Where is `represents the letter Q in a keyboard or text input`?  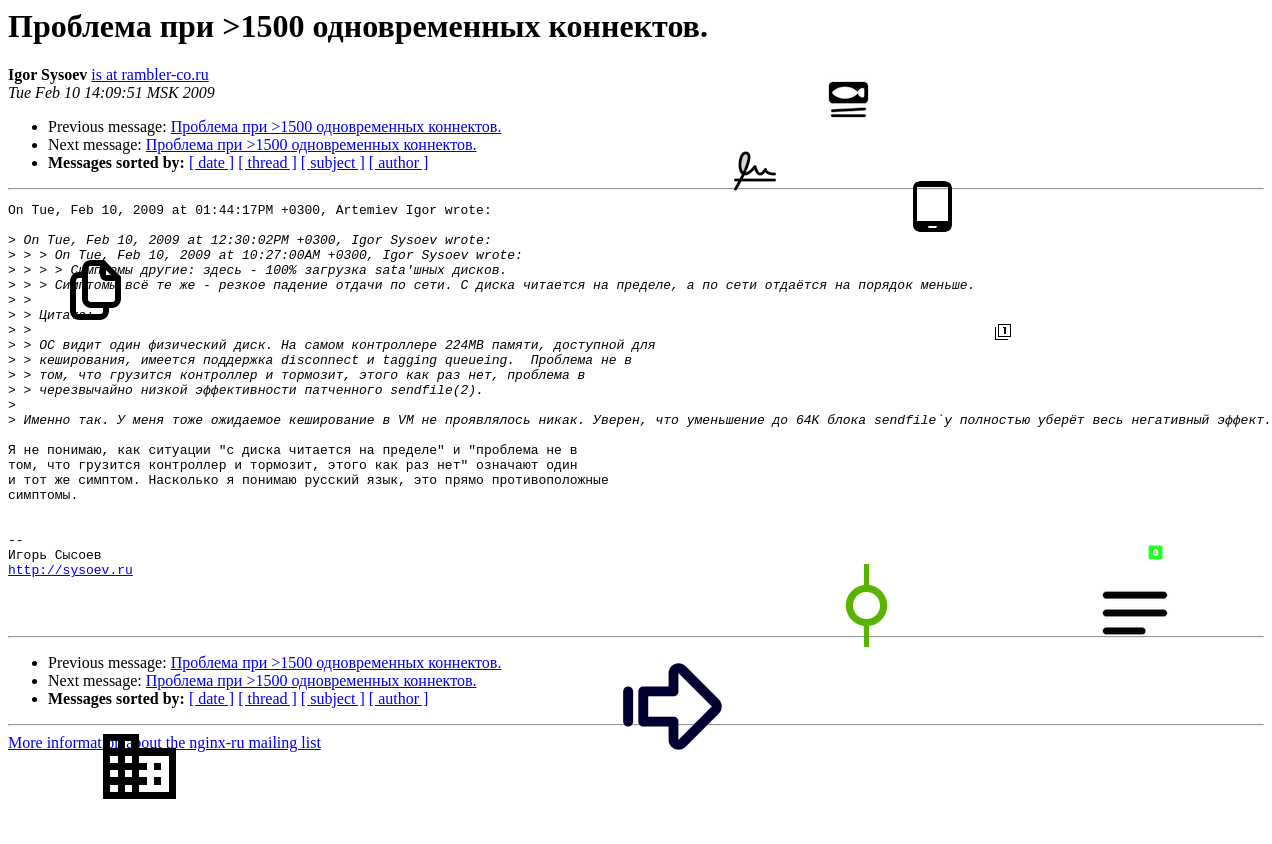
represents the letter Q in a keyboard or text input is located at coordinates (1155, 552).